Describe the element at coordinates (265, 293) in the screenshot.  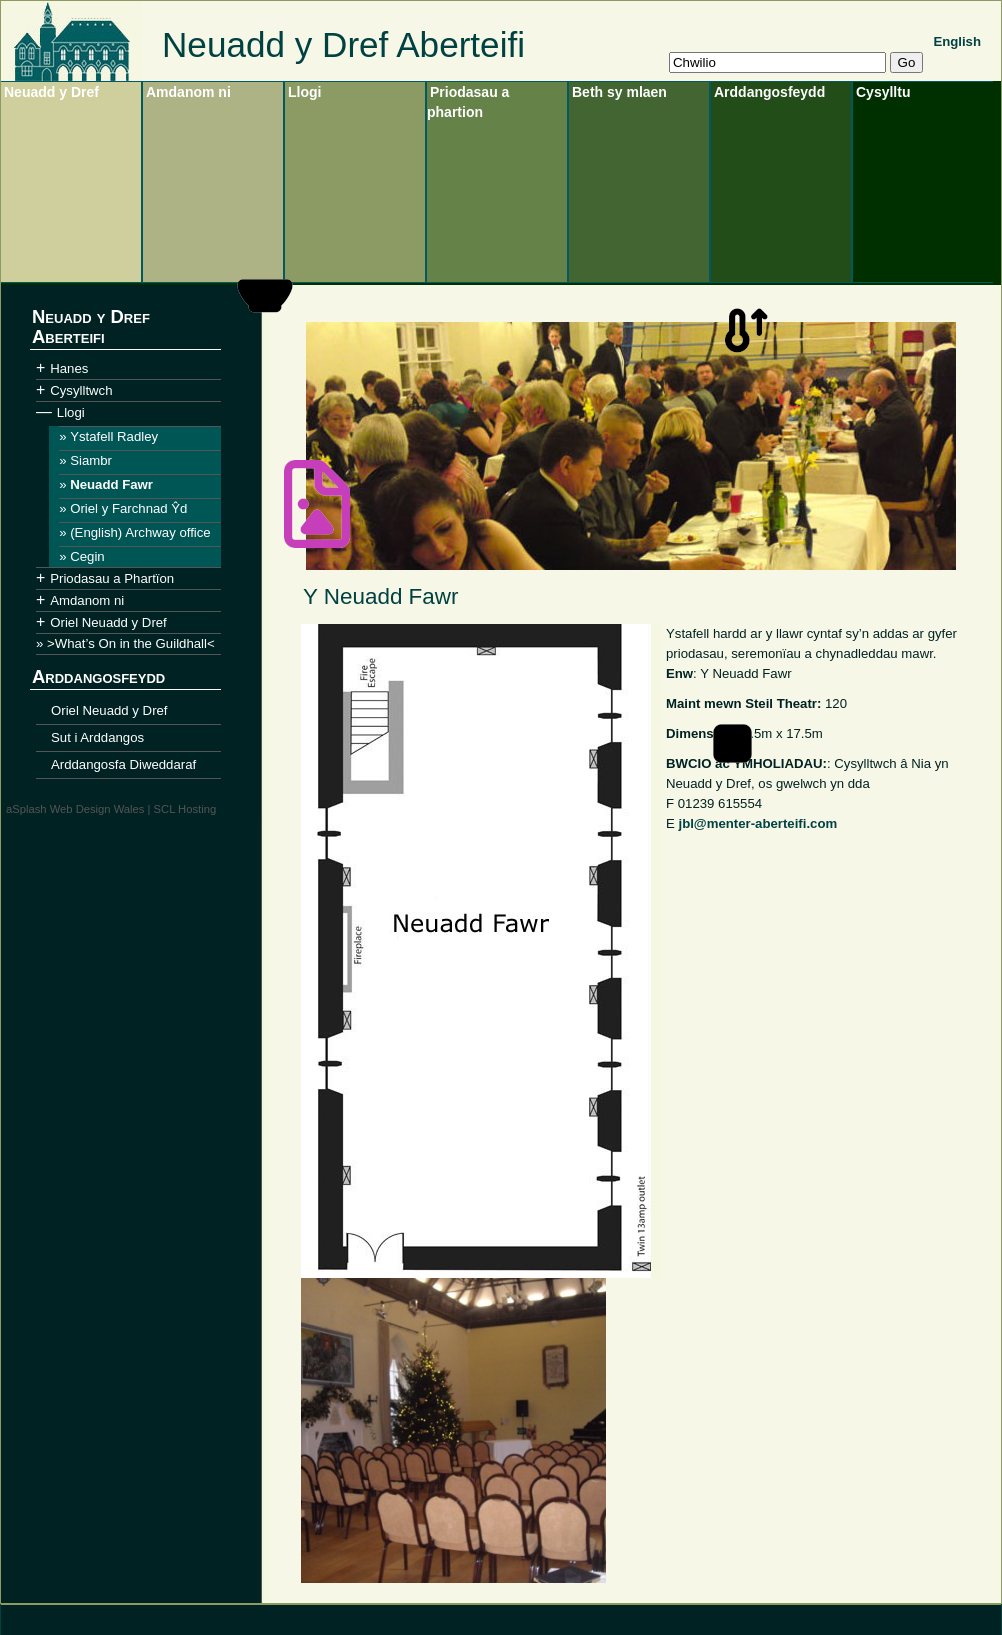
I see `access food or recipe section` at that location.